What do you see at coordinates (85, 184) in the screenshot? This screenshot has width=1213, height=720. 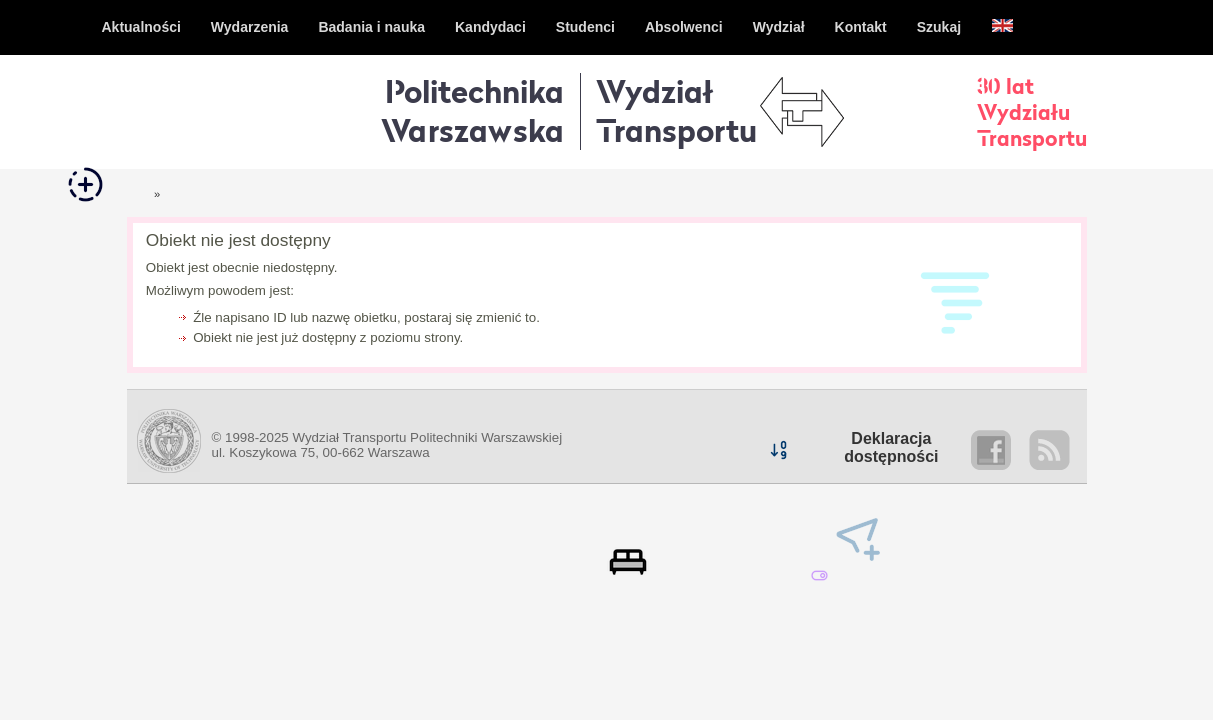 I see `add new item with loading or processing state` at bounding box center [85, 184].